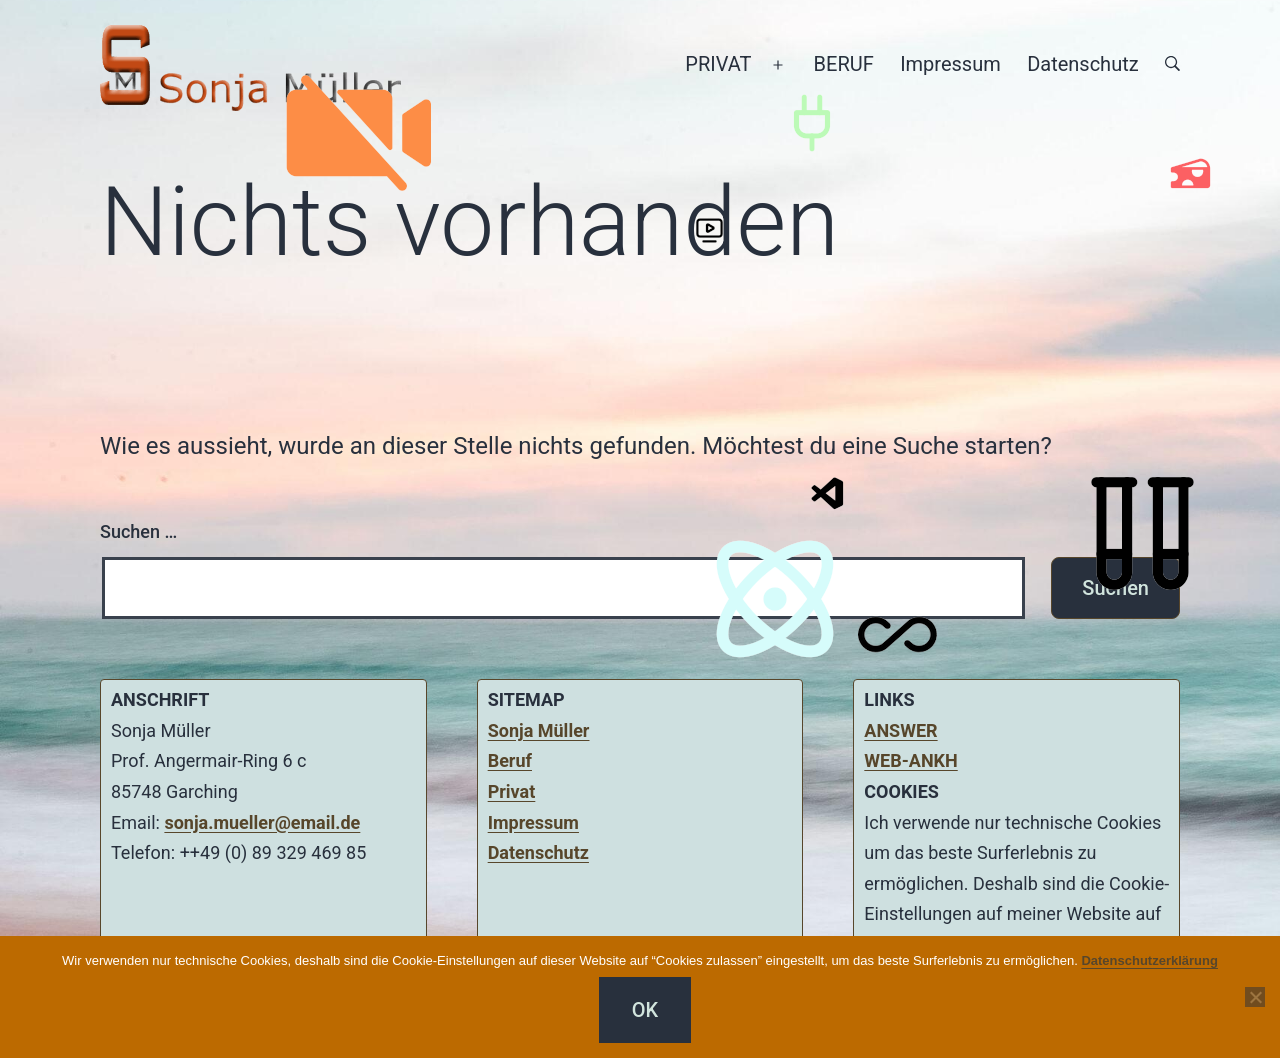 This screenshot has width=1280, height=1058. What do you see at coordinates (828, 494) in the screenshot?
I see `open Visual Studio Code` at bounding box center [828, 494].